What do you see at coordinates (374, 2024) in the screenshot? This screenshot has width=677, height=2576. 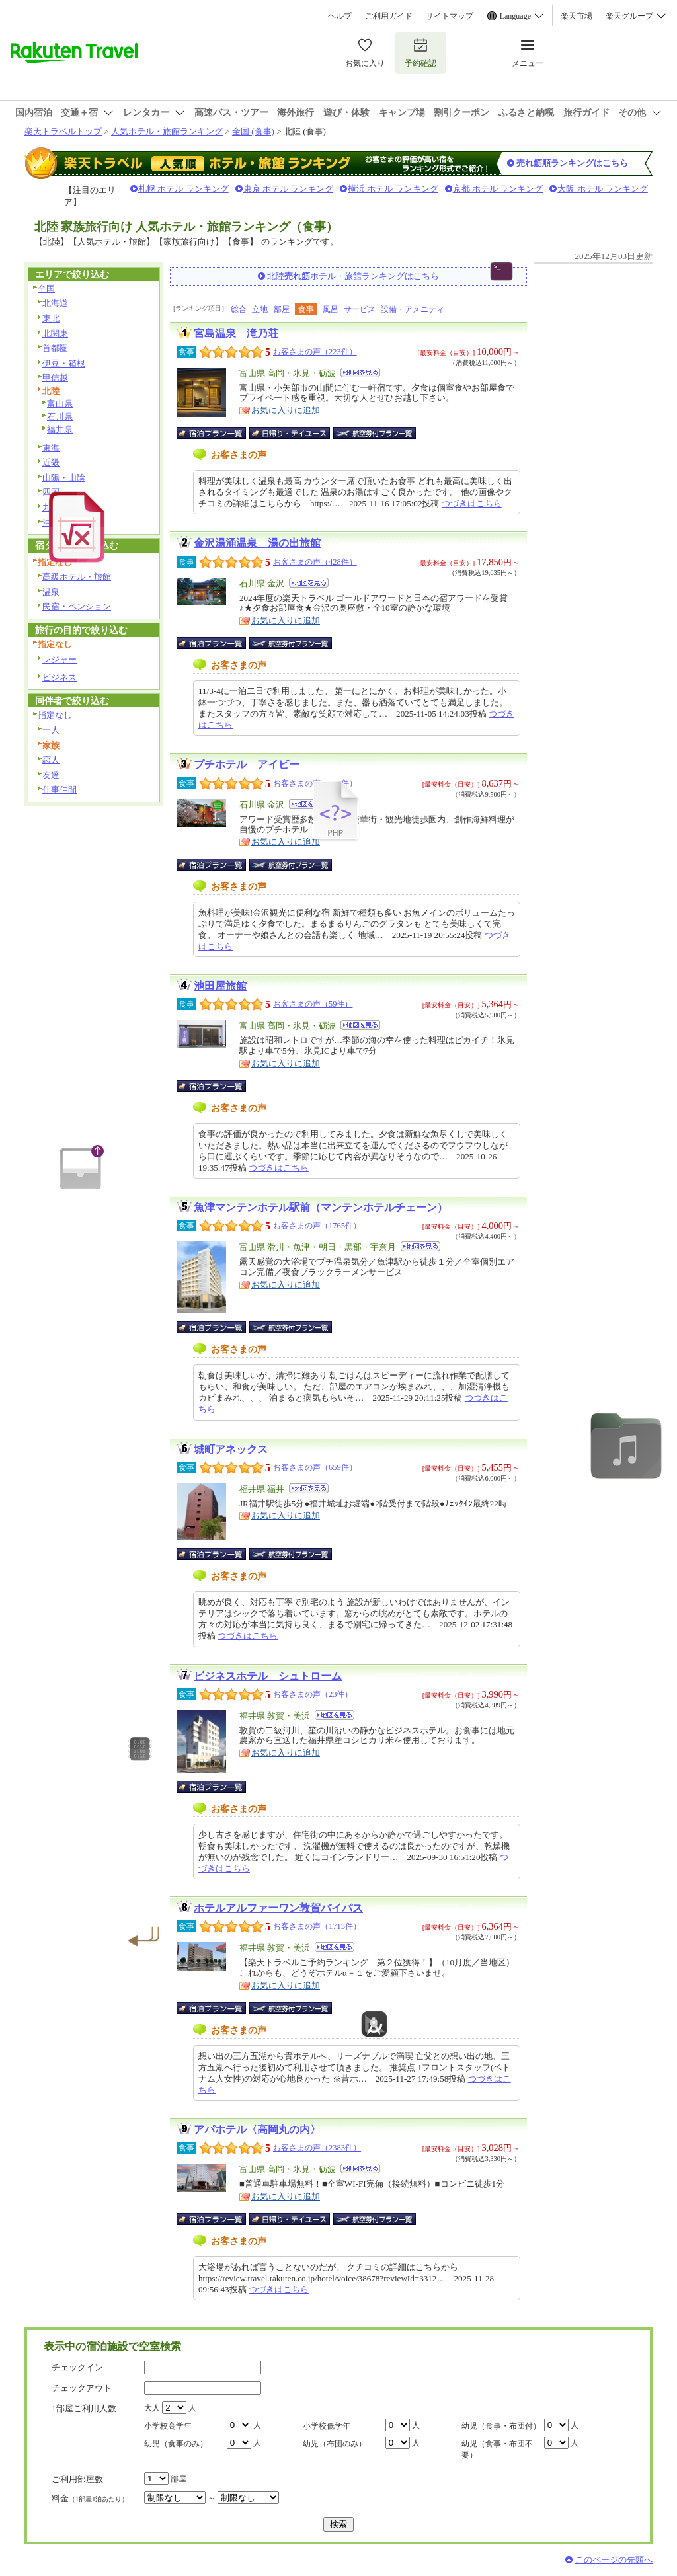 I see `open accessories or utility applications` at bounding box center [374, 2024].